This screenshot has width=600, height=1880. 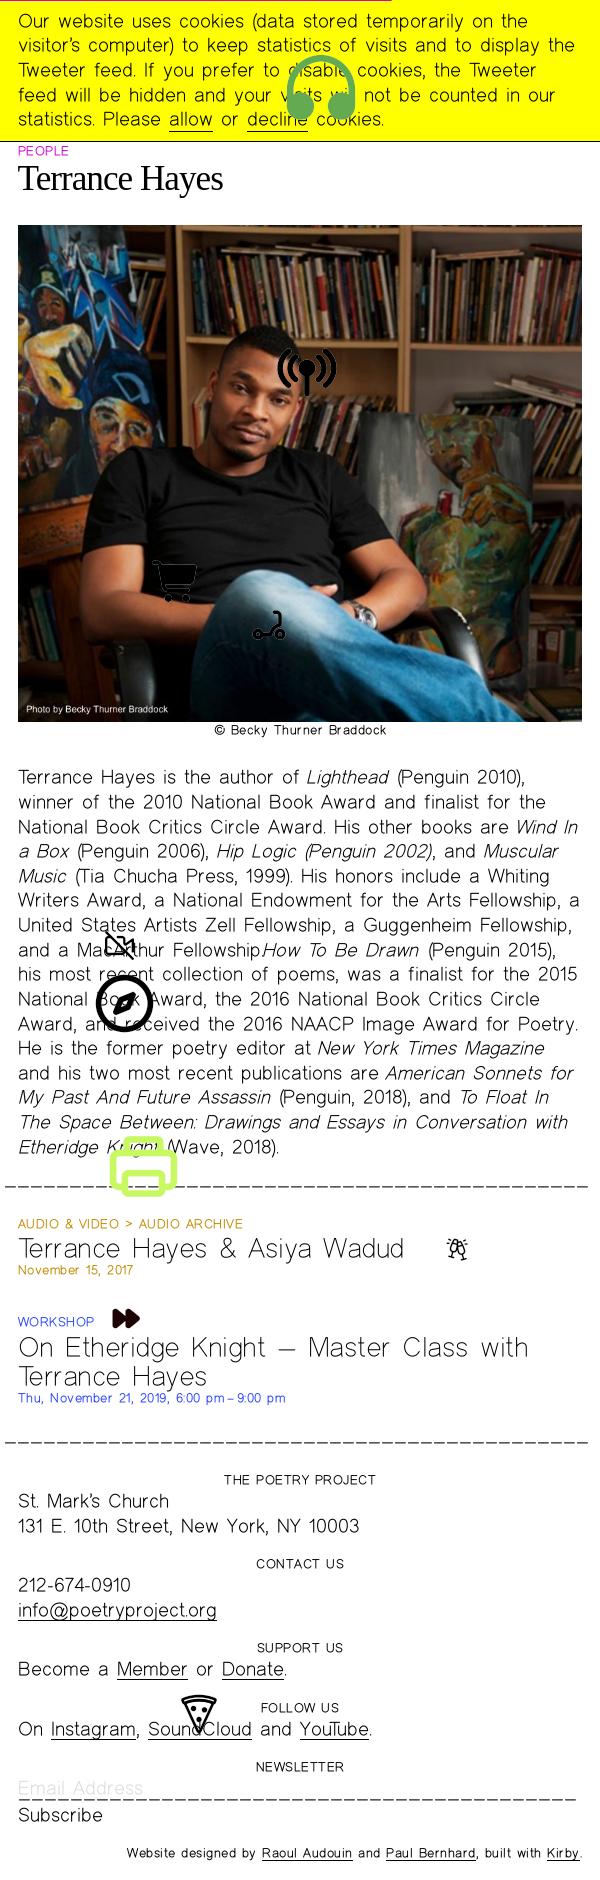 I want to click on browse food or restaurant options, so click(x=199, y=1714).